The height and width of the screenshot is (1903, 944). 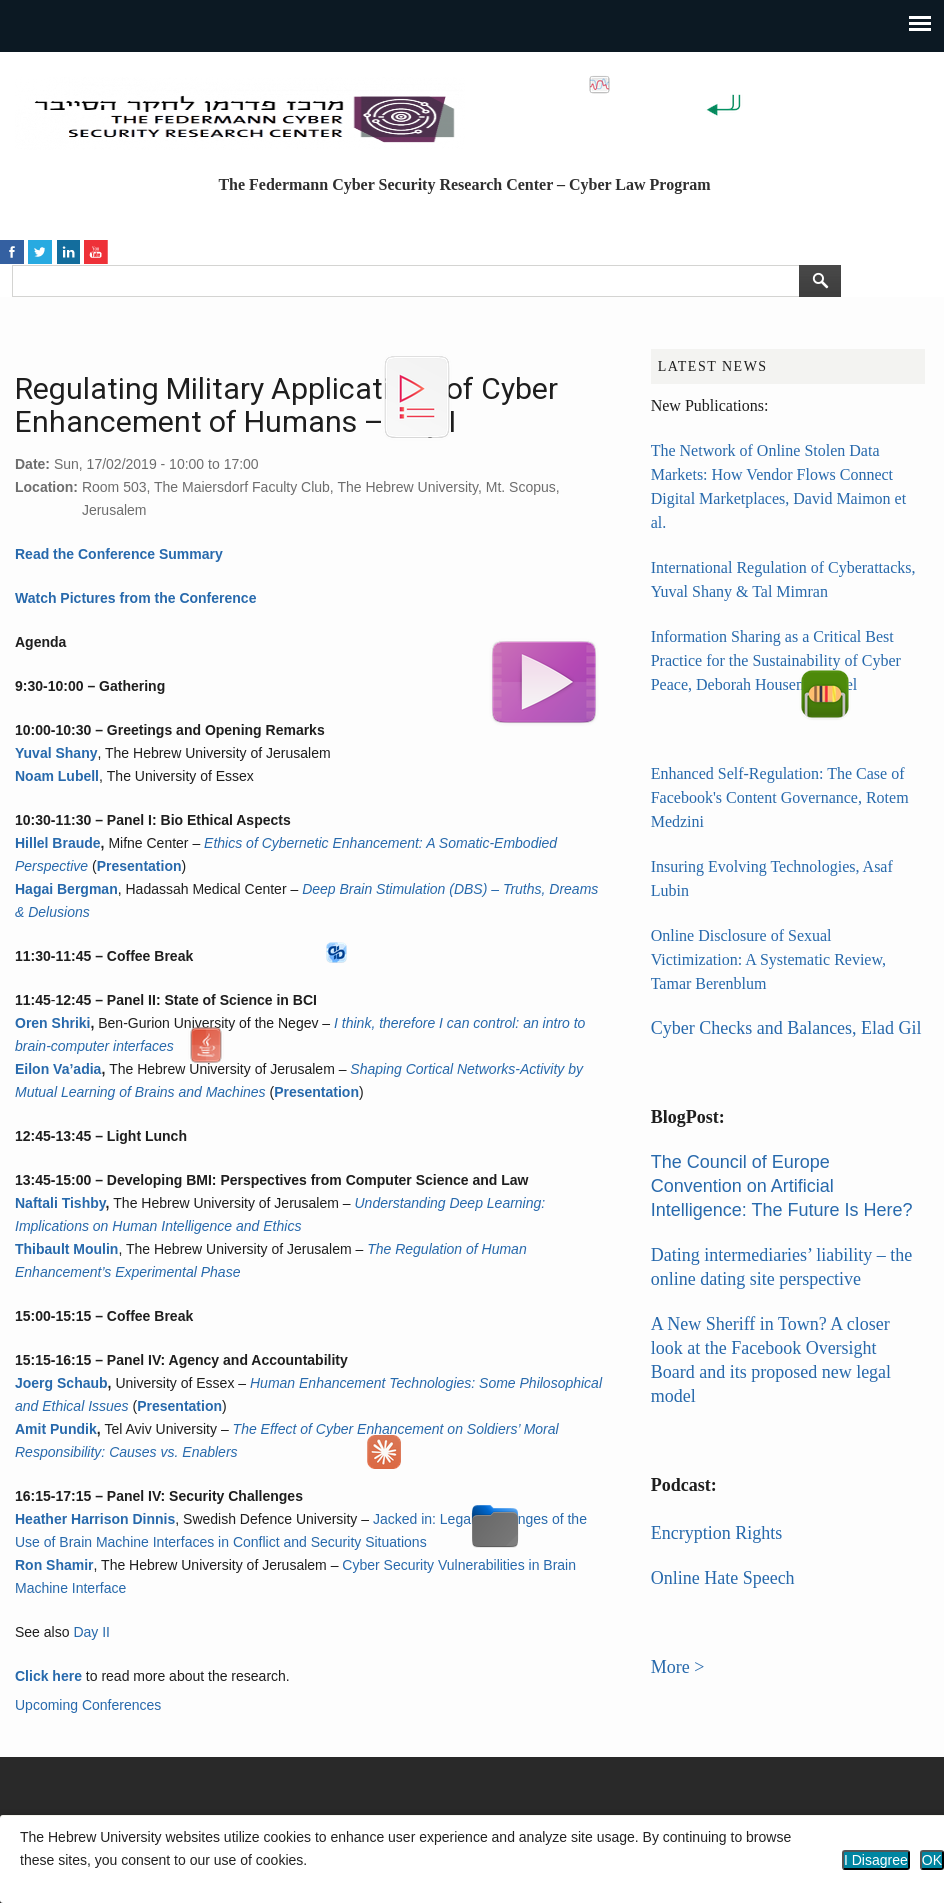 What do you see at coordinates (417, 397) in the screenshot?
I see `an mp3 playlist file` at bounding box center [417, 397].